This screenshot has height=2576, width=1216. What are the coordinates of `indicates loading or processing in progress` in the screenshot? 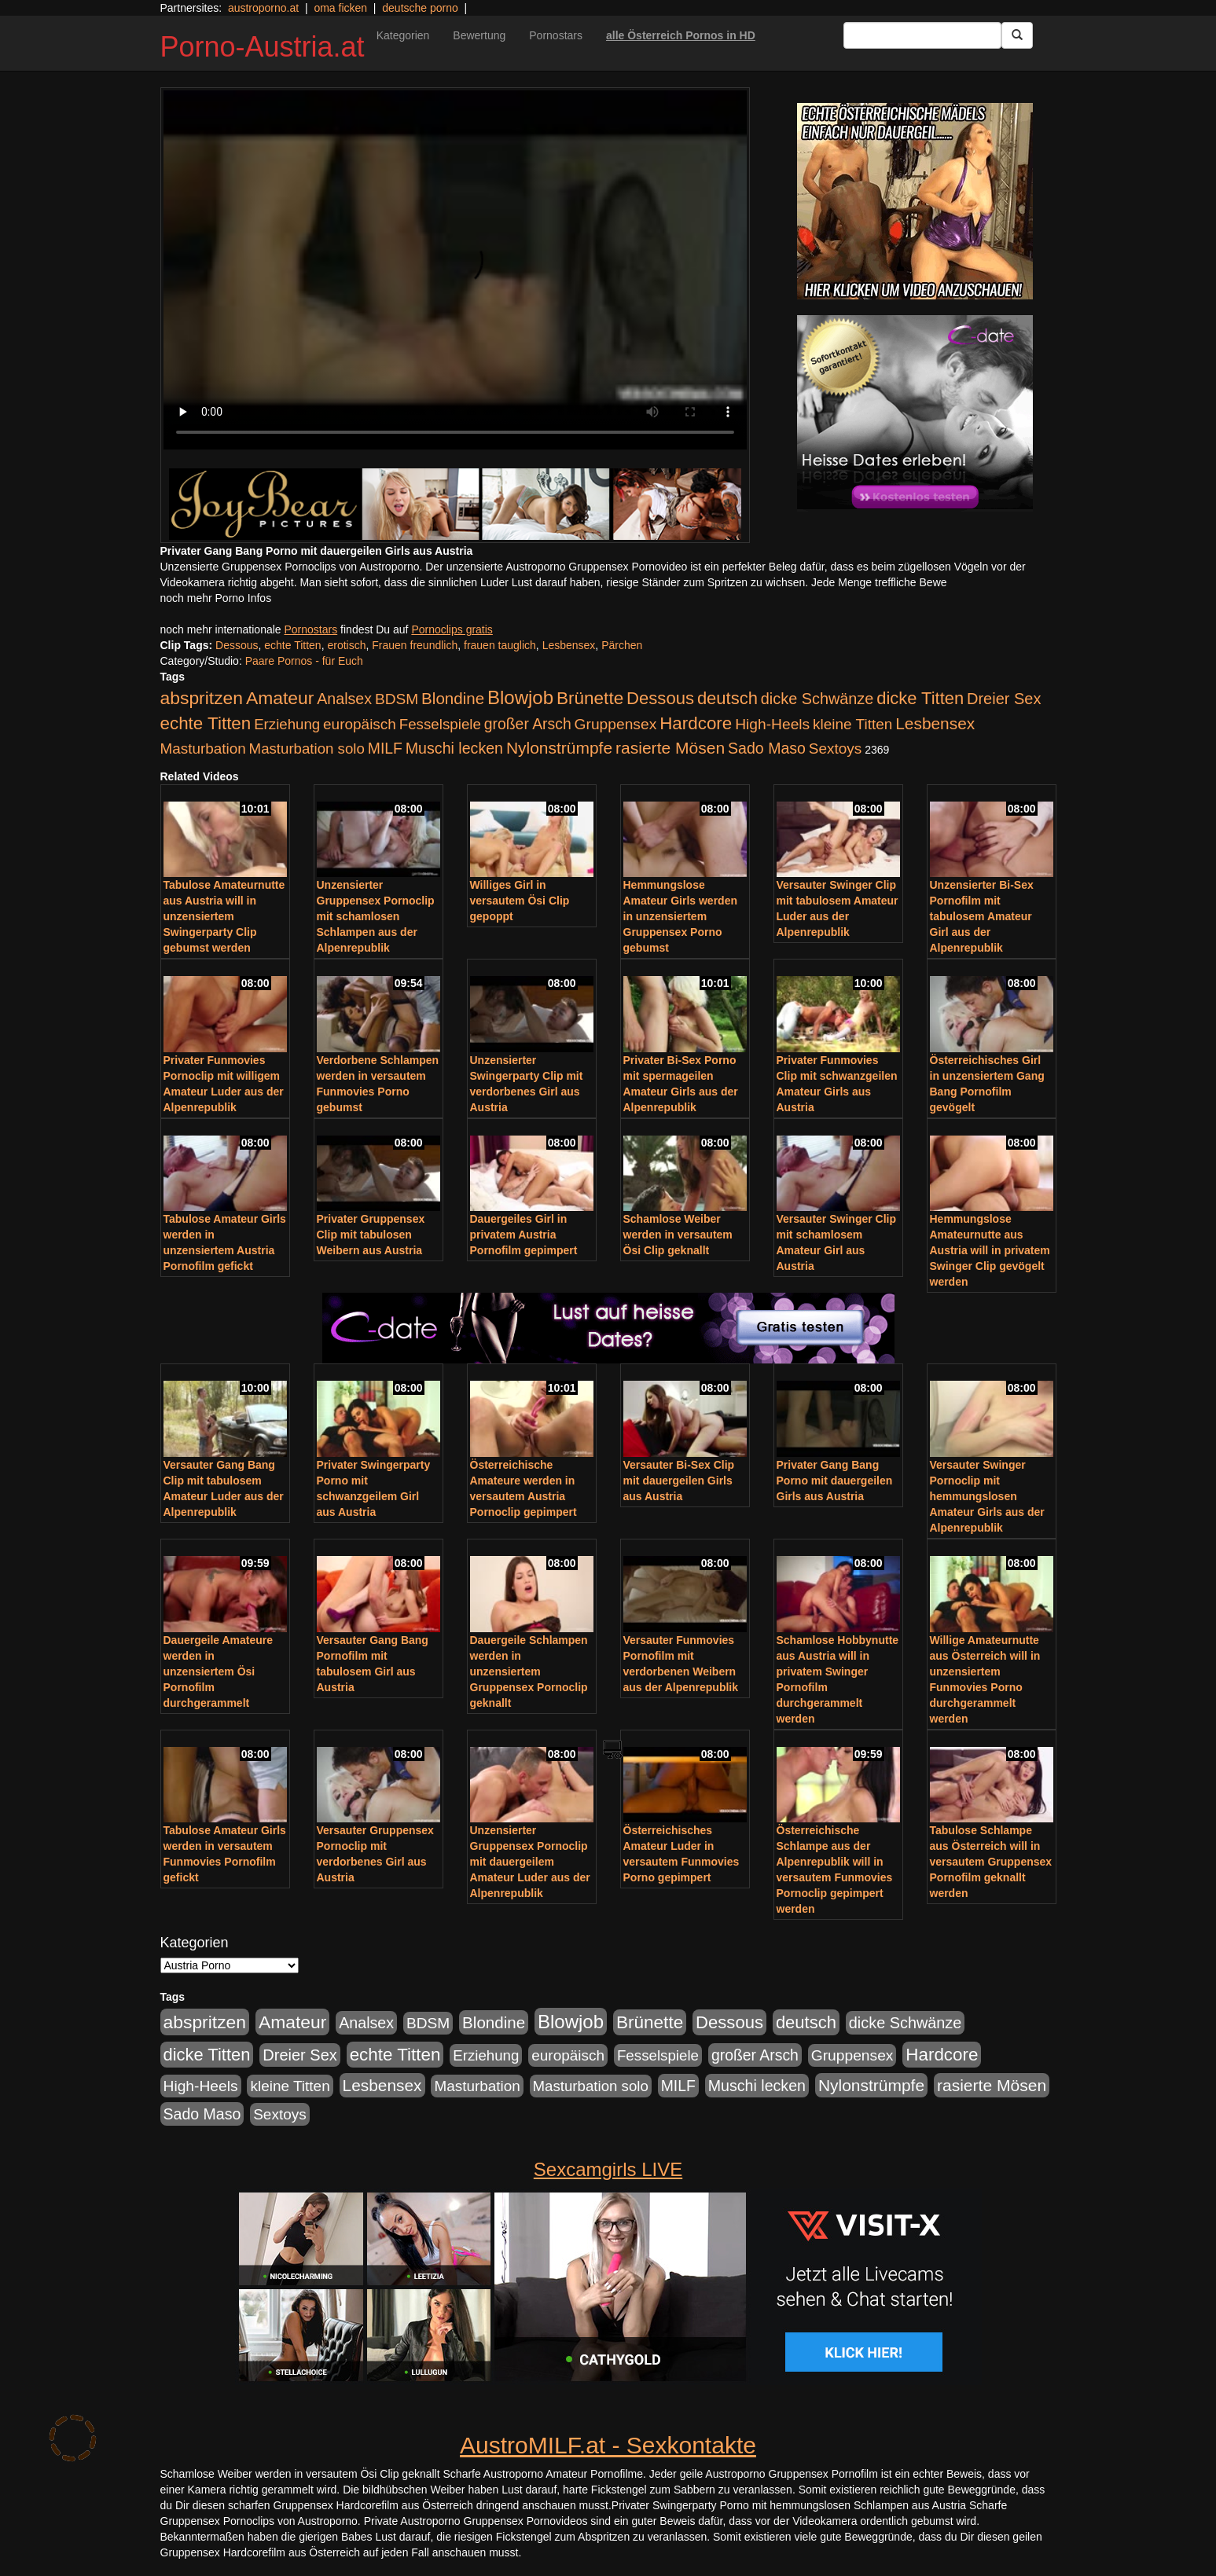 It's located at (72, 2438).